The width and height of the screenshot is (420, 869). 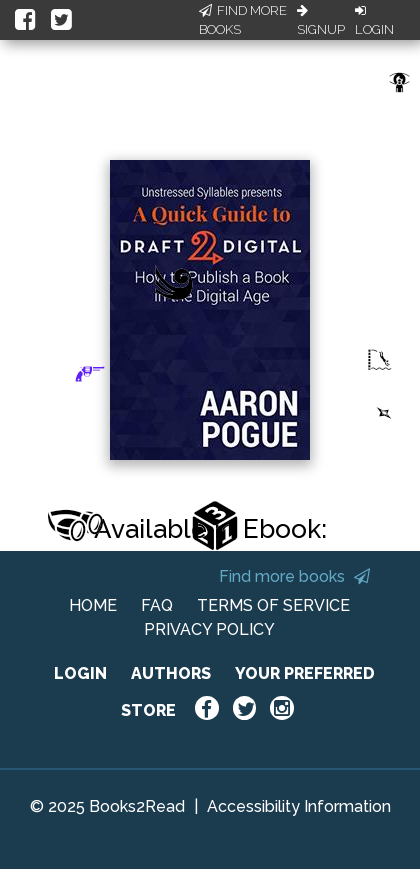 What do you see at coordinates (379, 358) in the screenshot?
I see `access swimming pool or diving activities` at bounding box center [379, 358].